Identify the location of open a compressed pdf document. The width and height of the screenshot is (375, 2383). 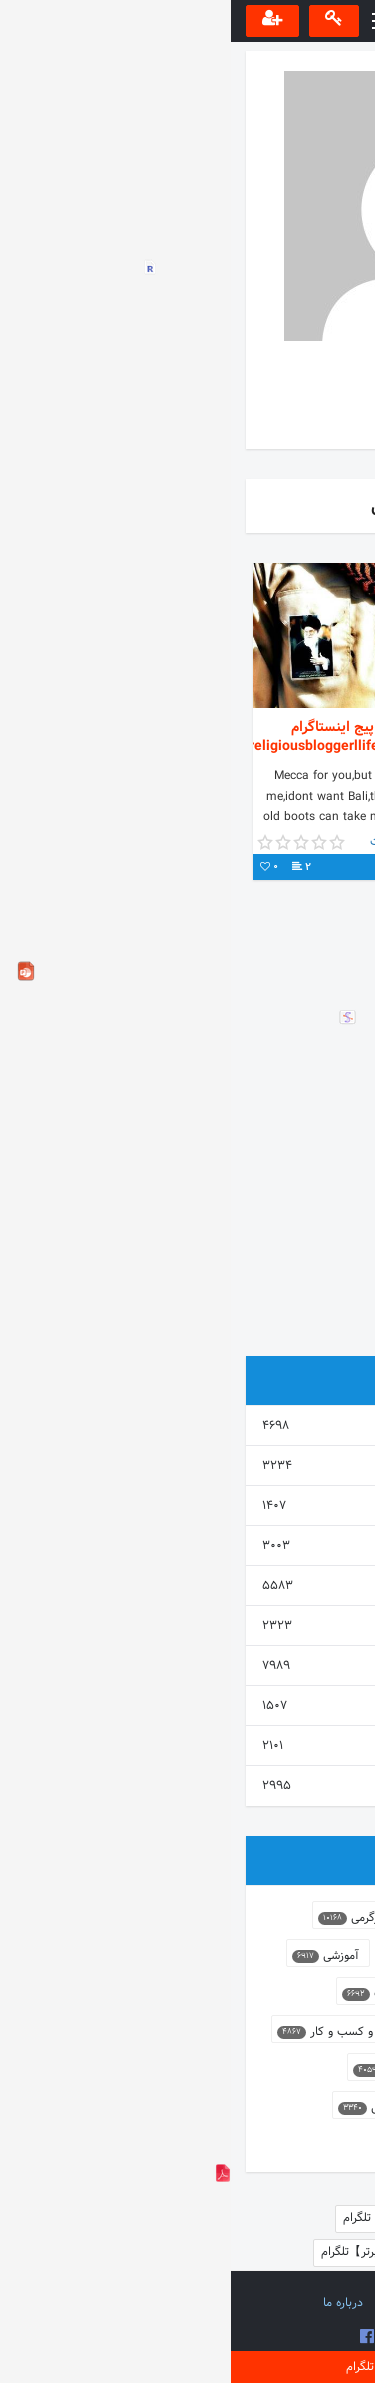
(223, 2173).